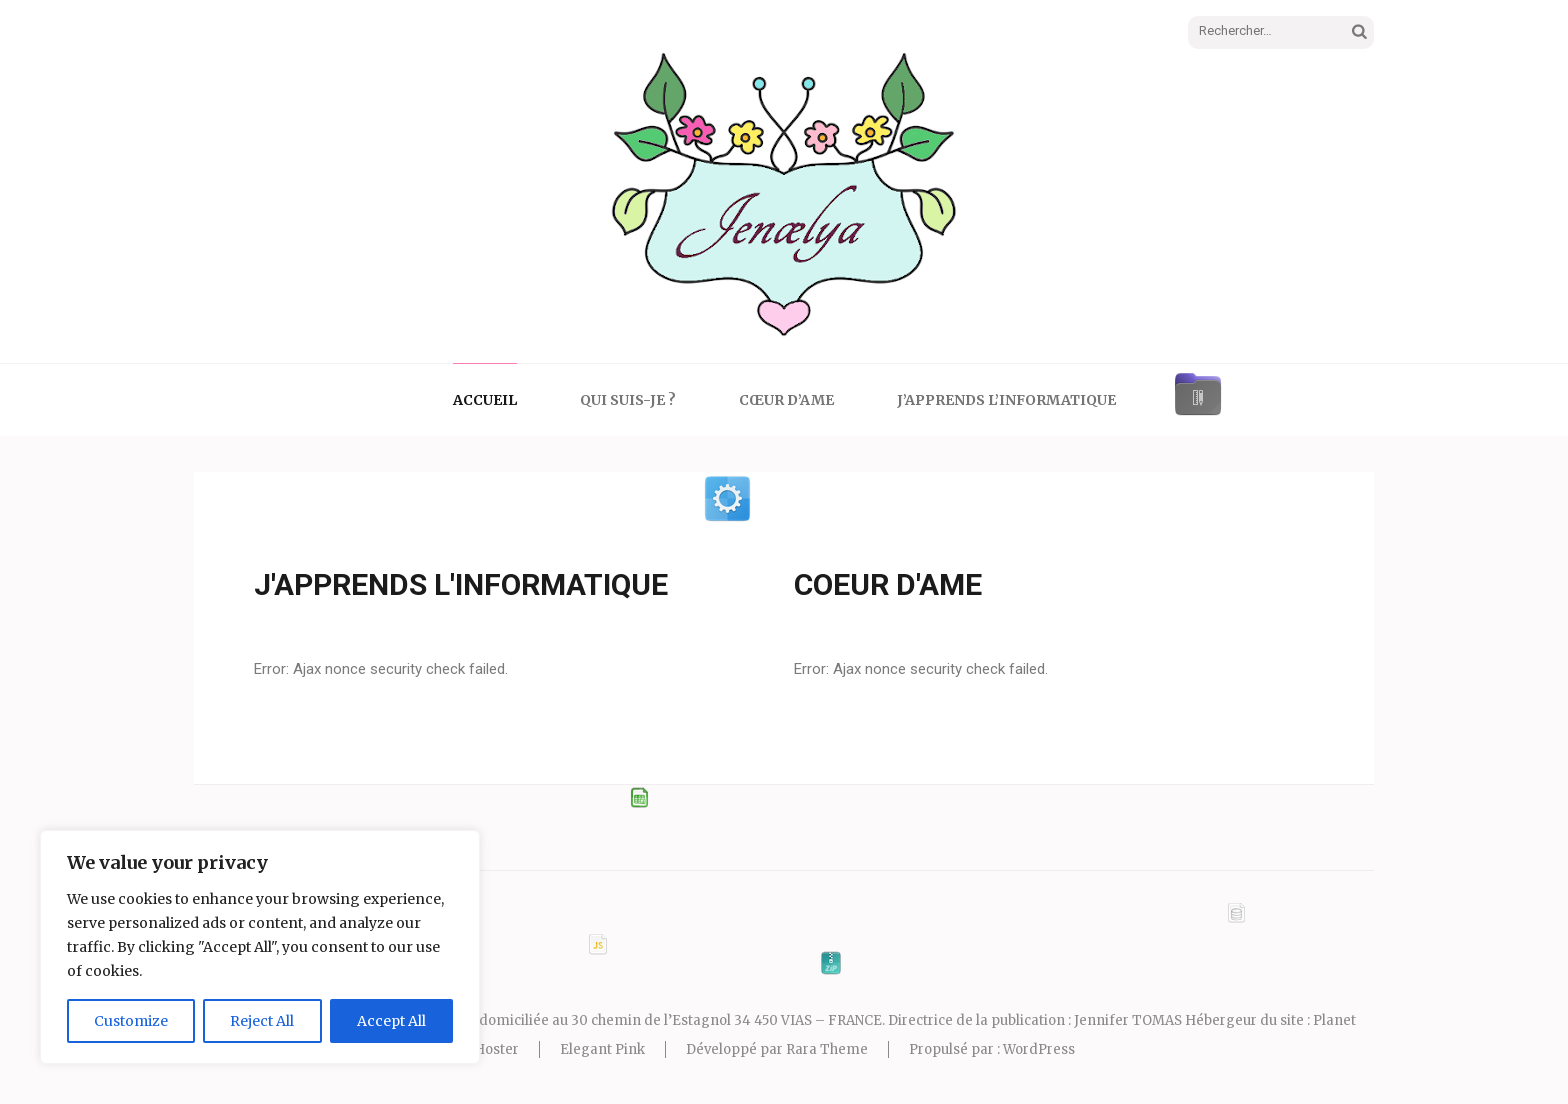 The image size is (1568, 1104). What do you see at coordinates (1198, 394) in the screenshot?
I see `access your templates folder` at bounding box center [1198, 394].